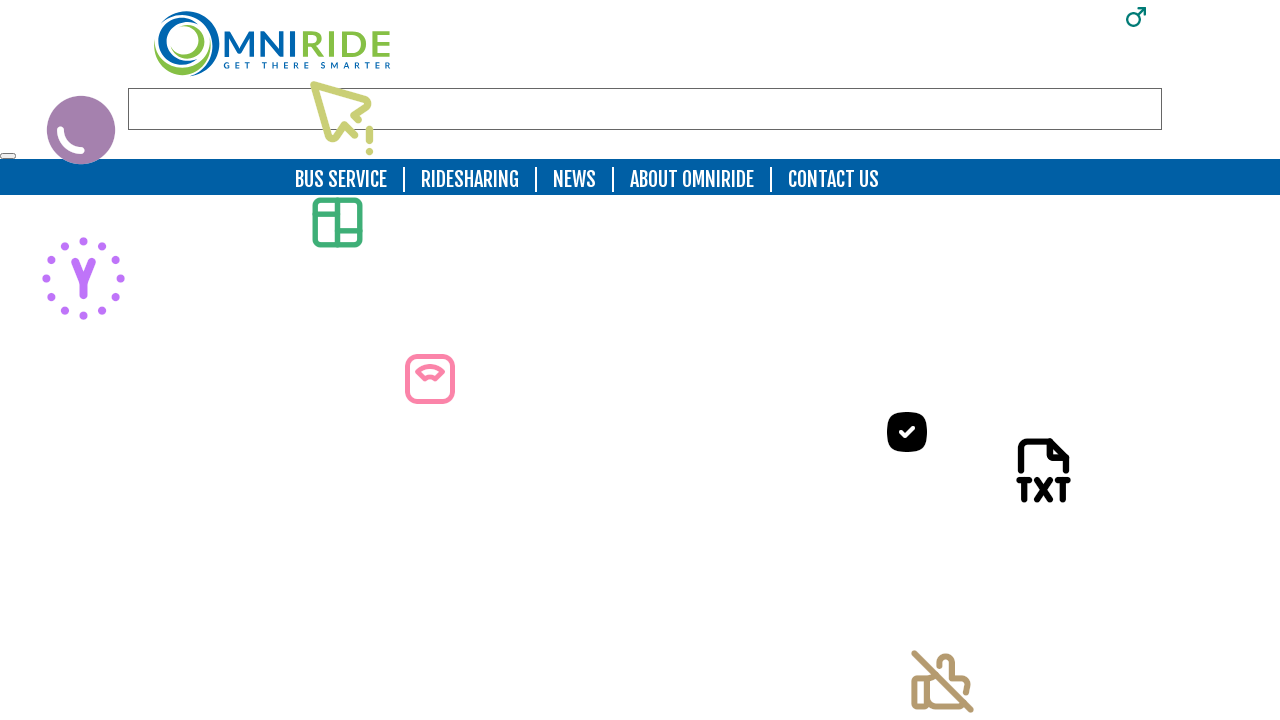  What do you see at coordinates (81, 130) in the screenshot?
I see `apply inner shadow effect to bottom-left corner` at bounding box center [81, 130].